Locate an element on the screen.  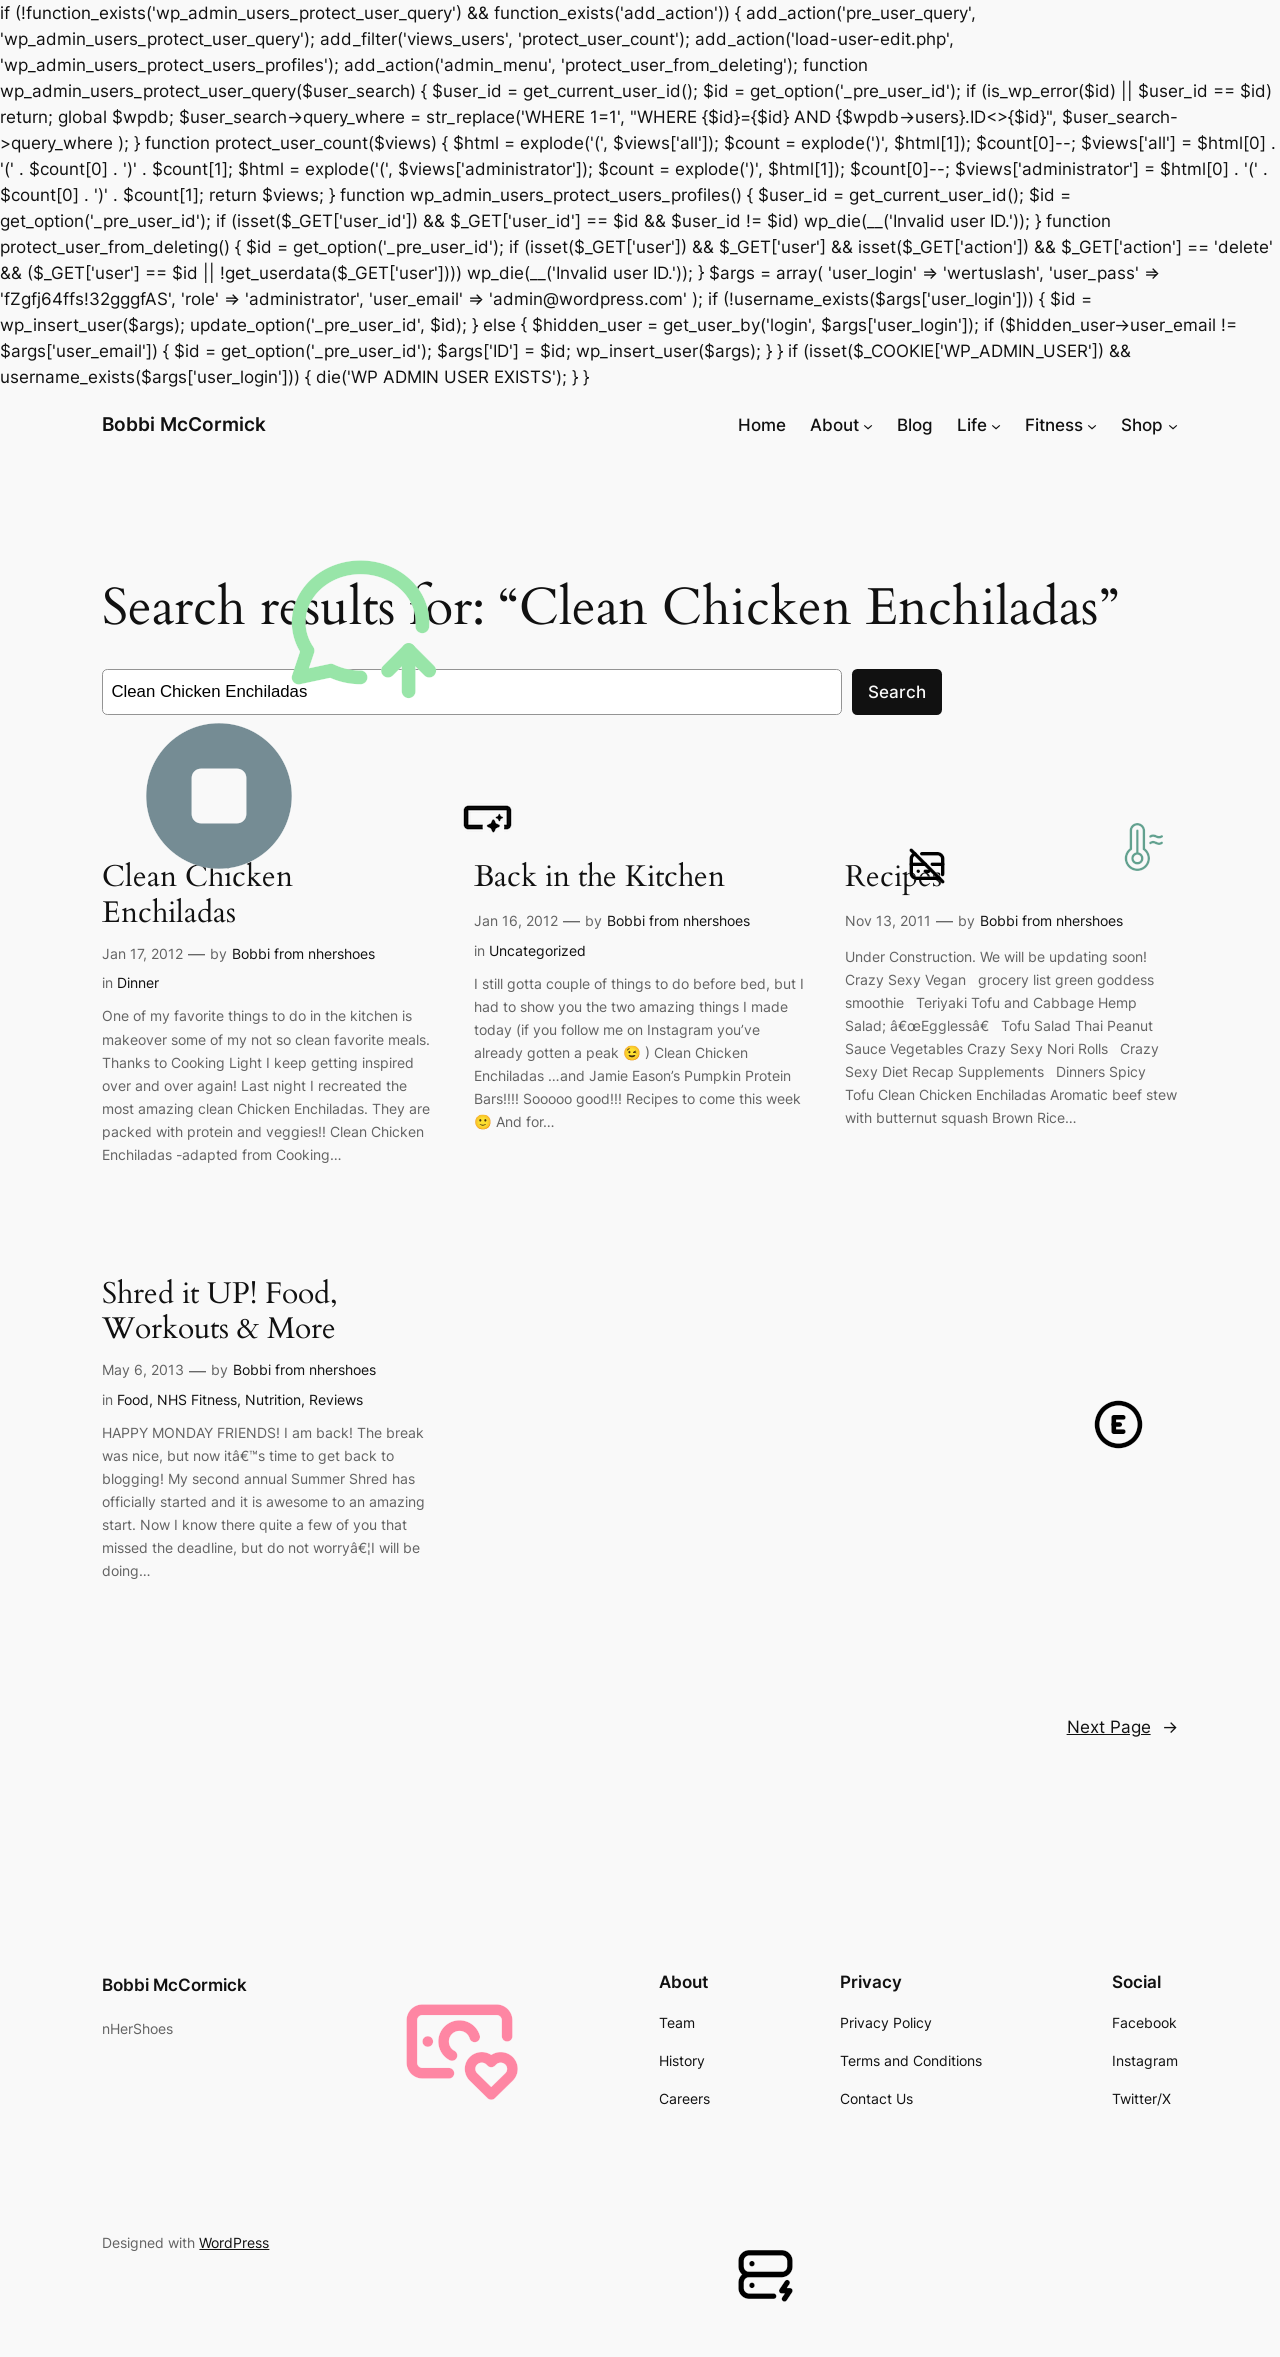
server power status or electrical connection is located at coordinates (765, 2274).